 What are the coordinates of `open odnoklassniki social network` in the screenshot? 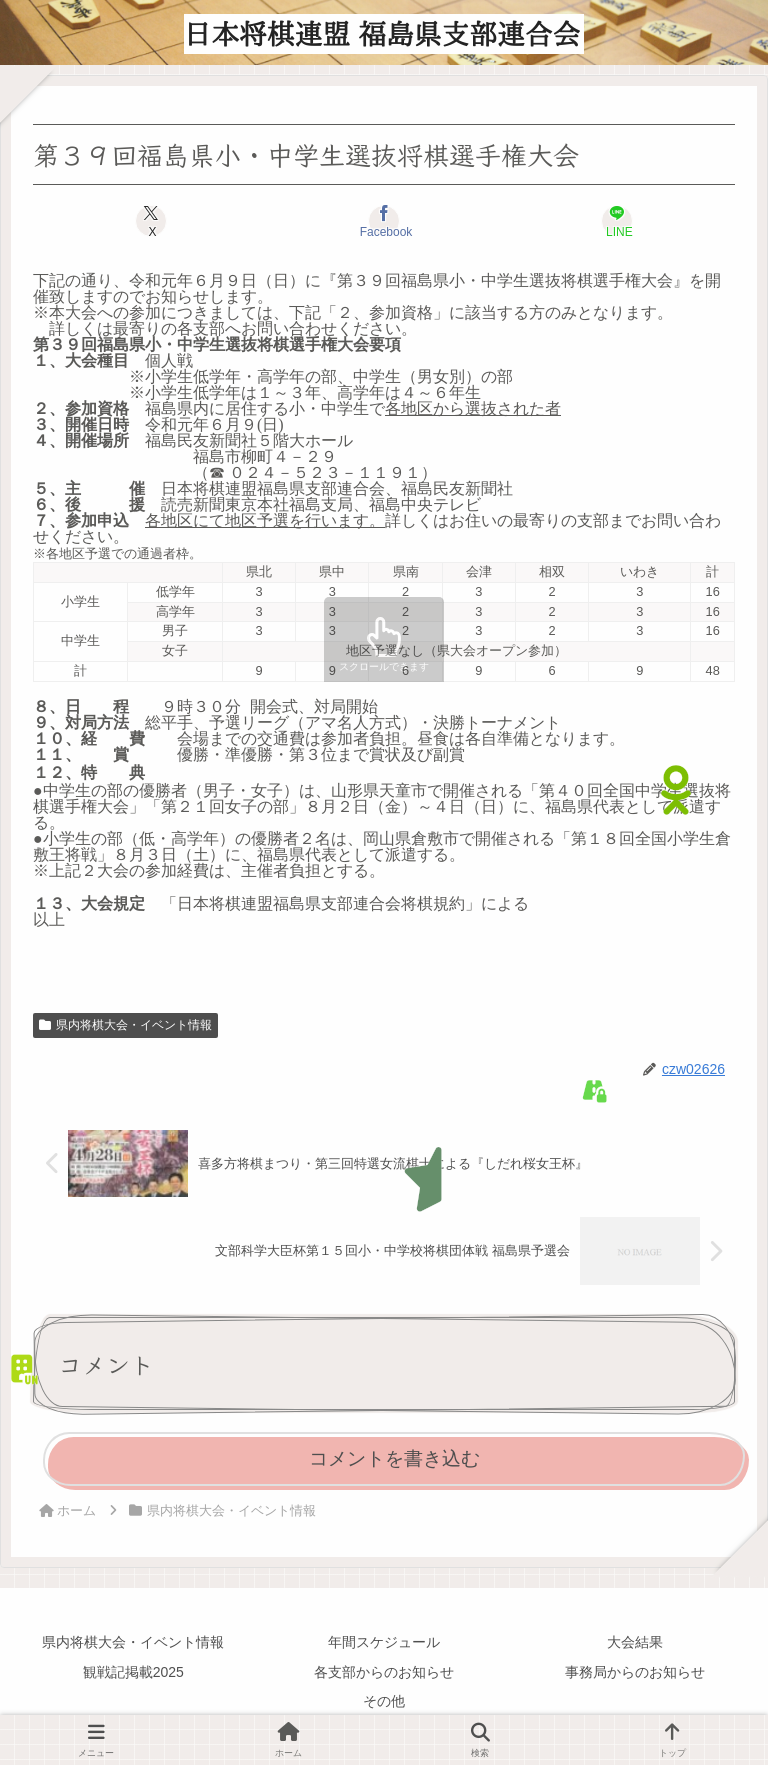 It's located at (676, 790).